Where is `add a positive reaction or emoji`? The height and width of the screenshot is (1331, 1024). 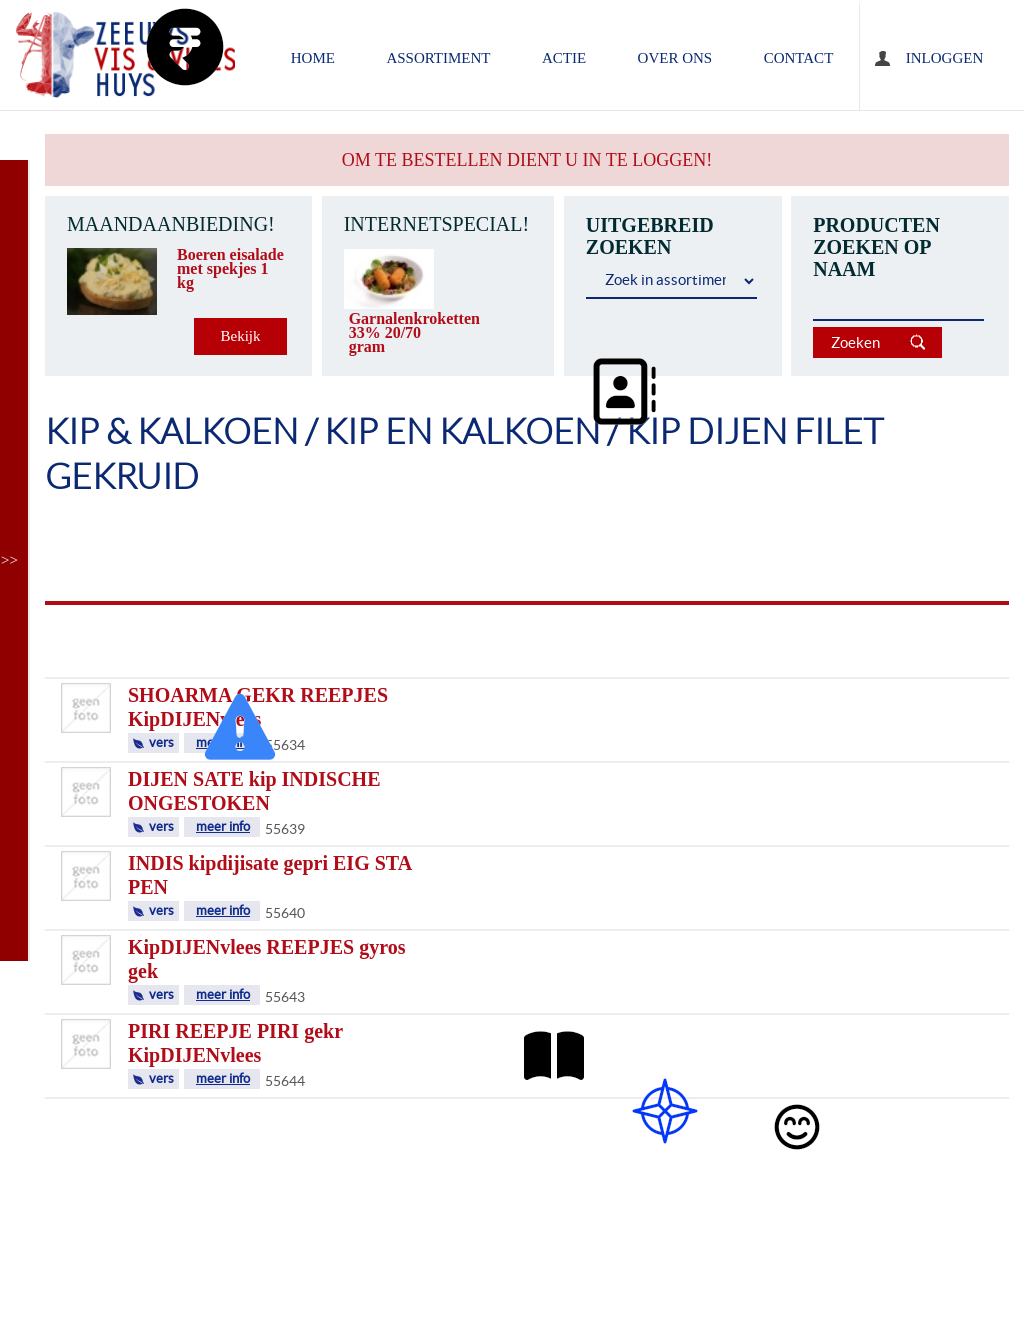
add a positive reaction or emoji is located at coordinates (797, 1127).